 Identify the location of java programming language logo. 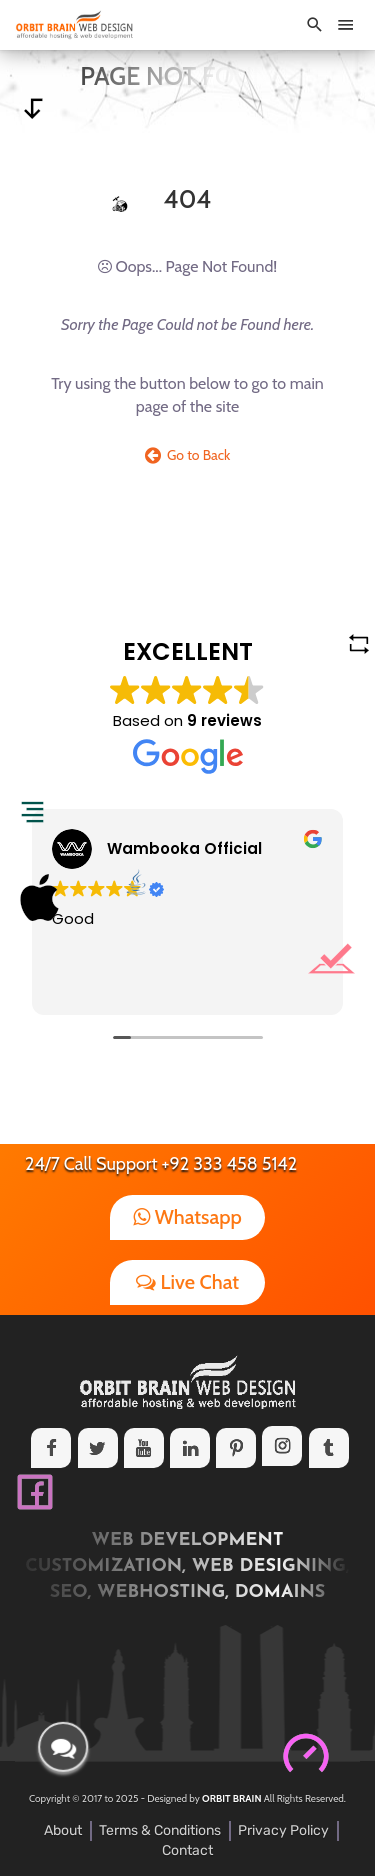
(136, 882).